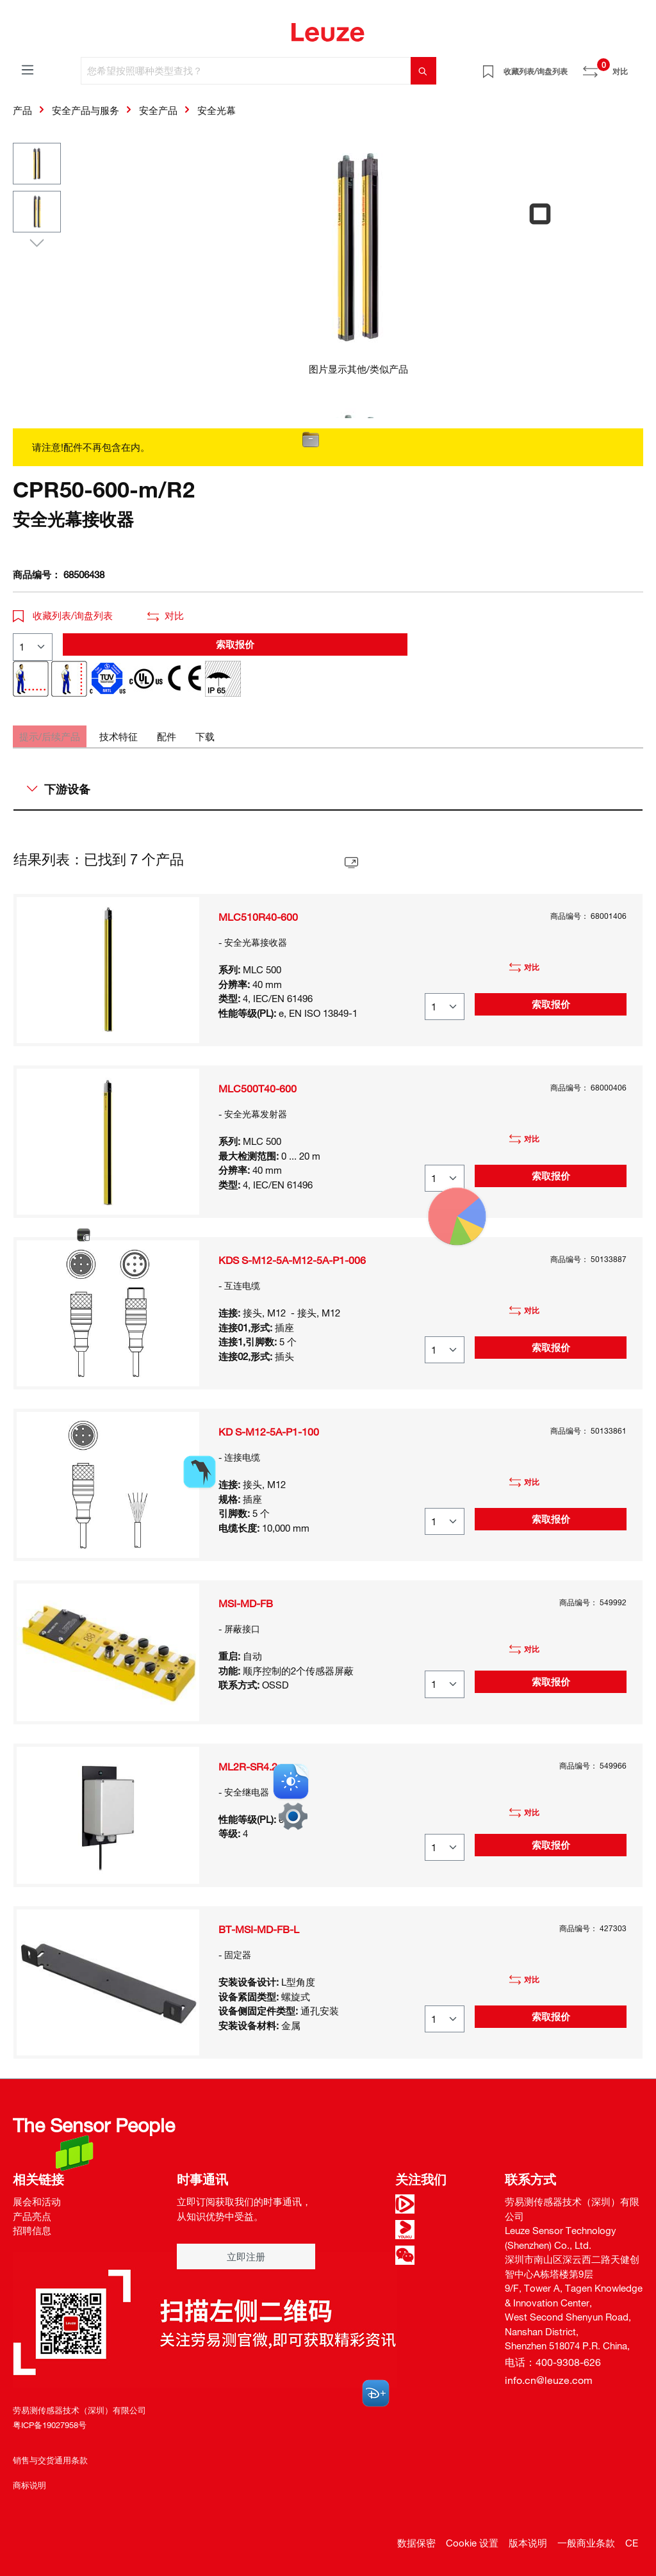 This screenshot has height=2576, width=656. I want to click on configure ldap server connection settings, so click(83, 1235).